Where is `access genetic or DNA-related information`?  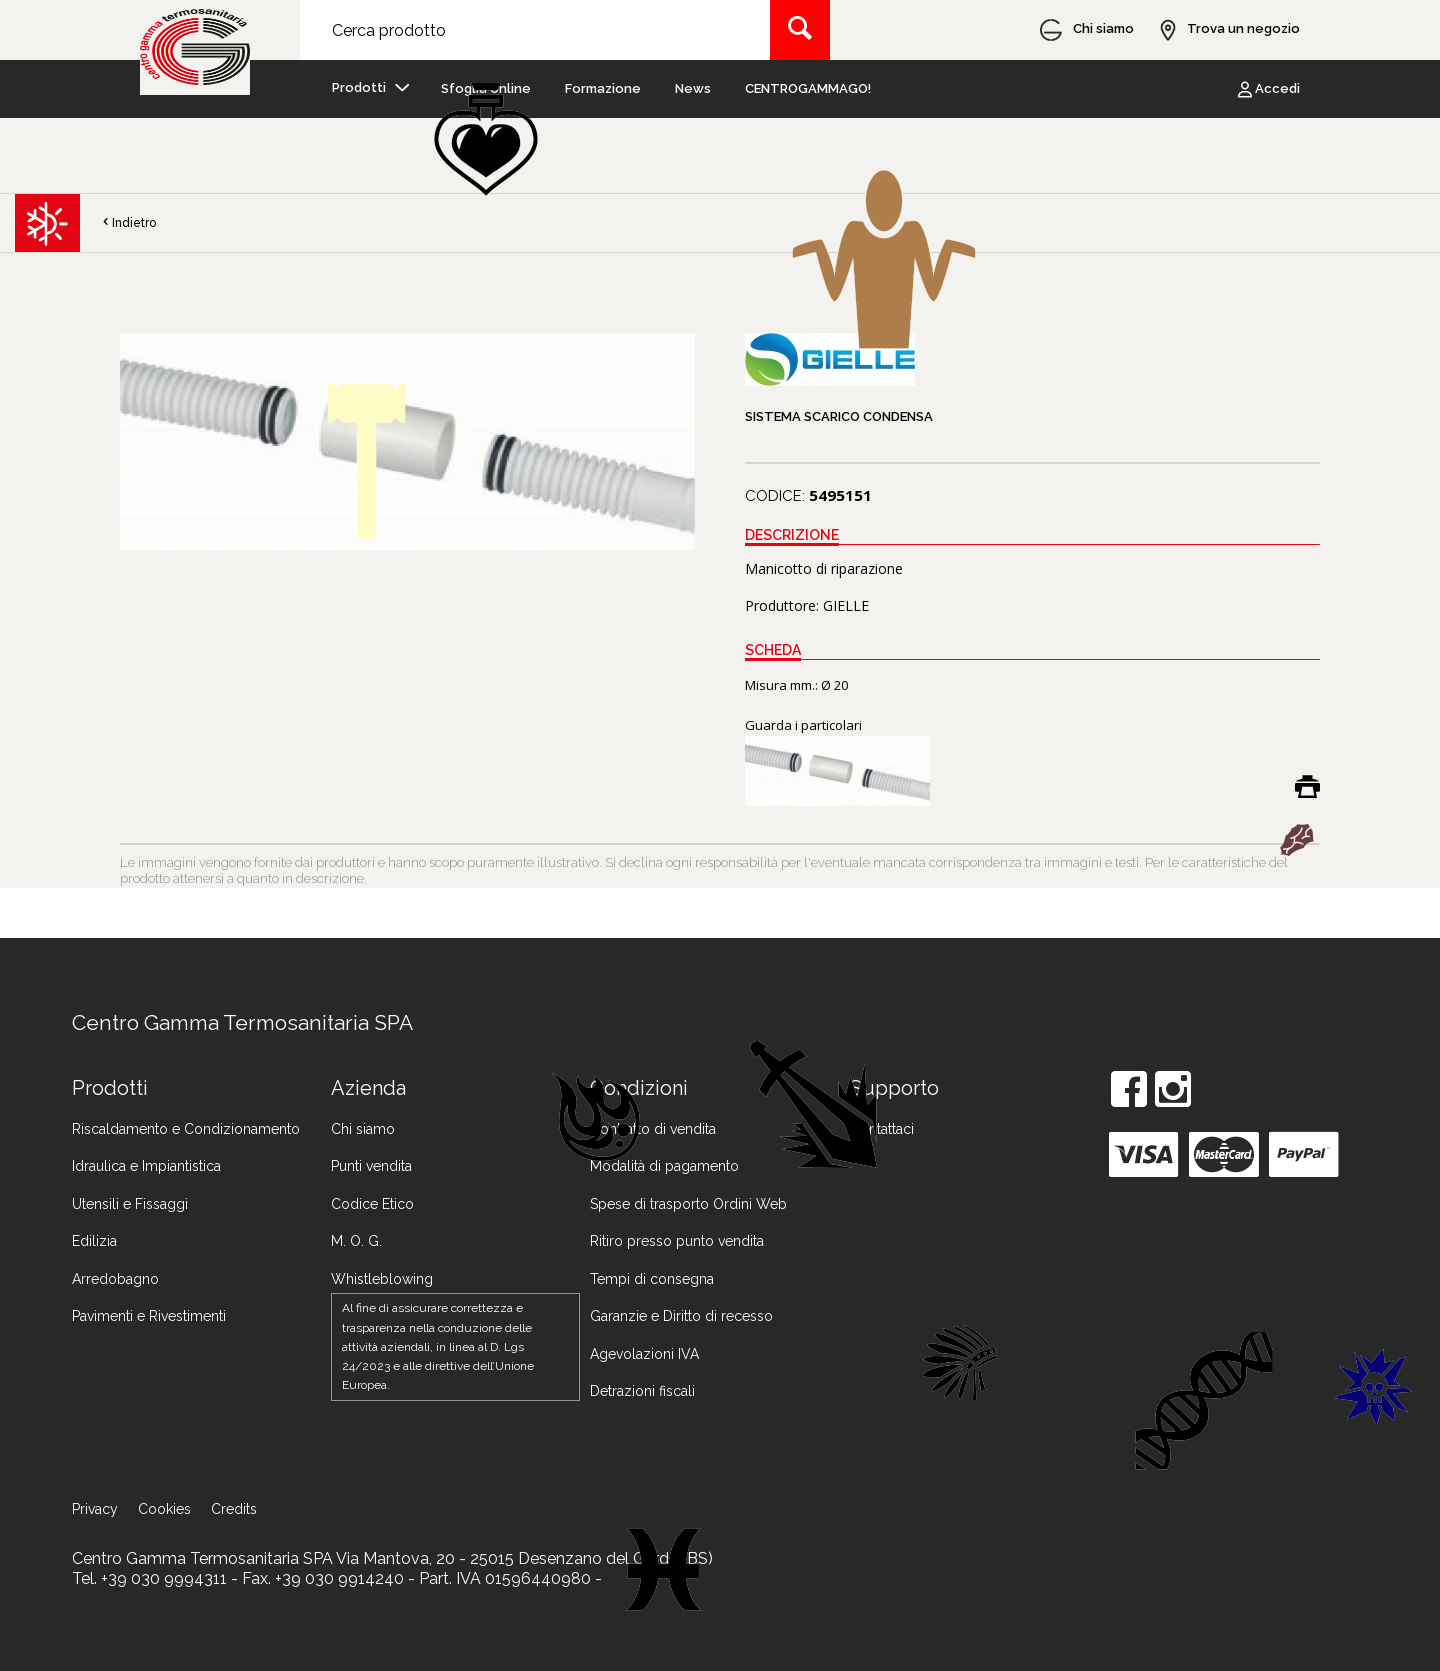
access genetic or DNA-related information is located at coordinates (1204, 1401).